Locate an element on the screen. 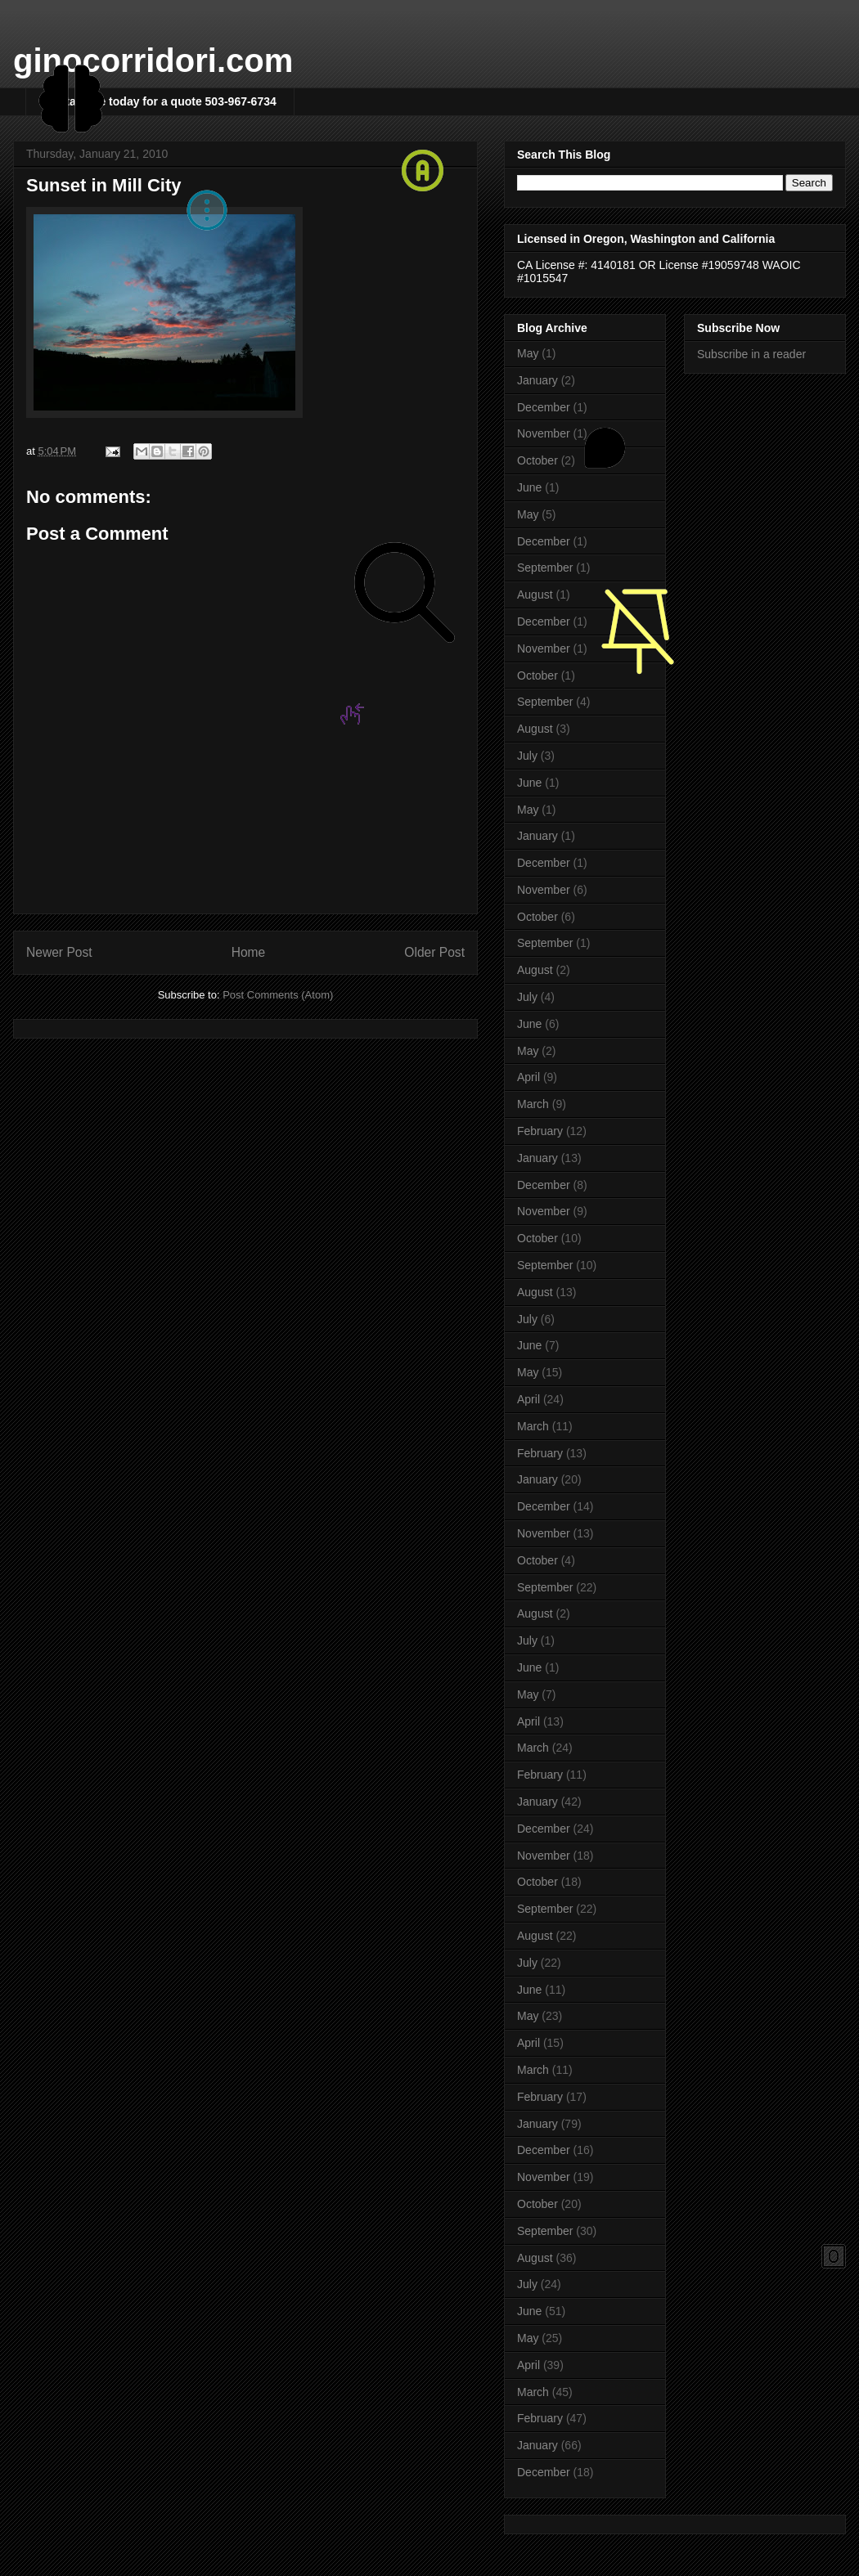 The width and height of the screenshot is (859, 2576). open chat or messaging is located at coordinates (604, 448).